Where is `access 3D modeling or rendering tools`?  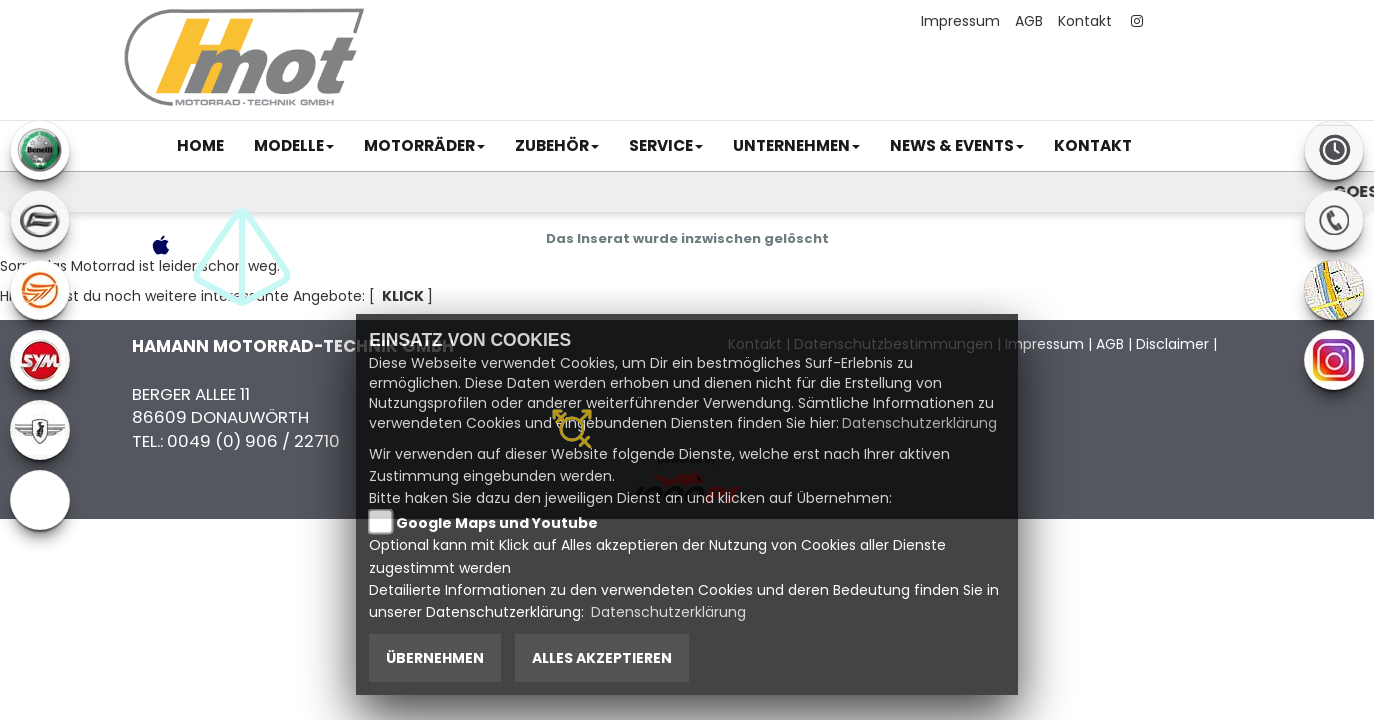 access 3D modeling or rendering tools is located at coordinates (242, 257).